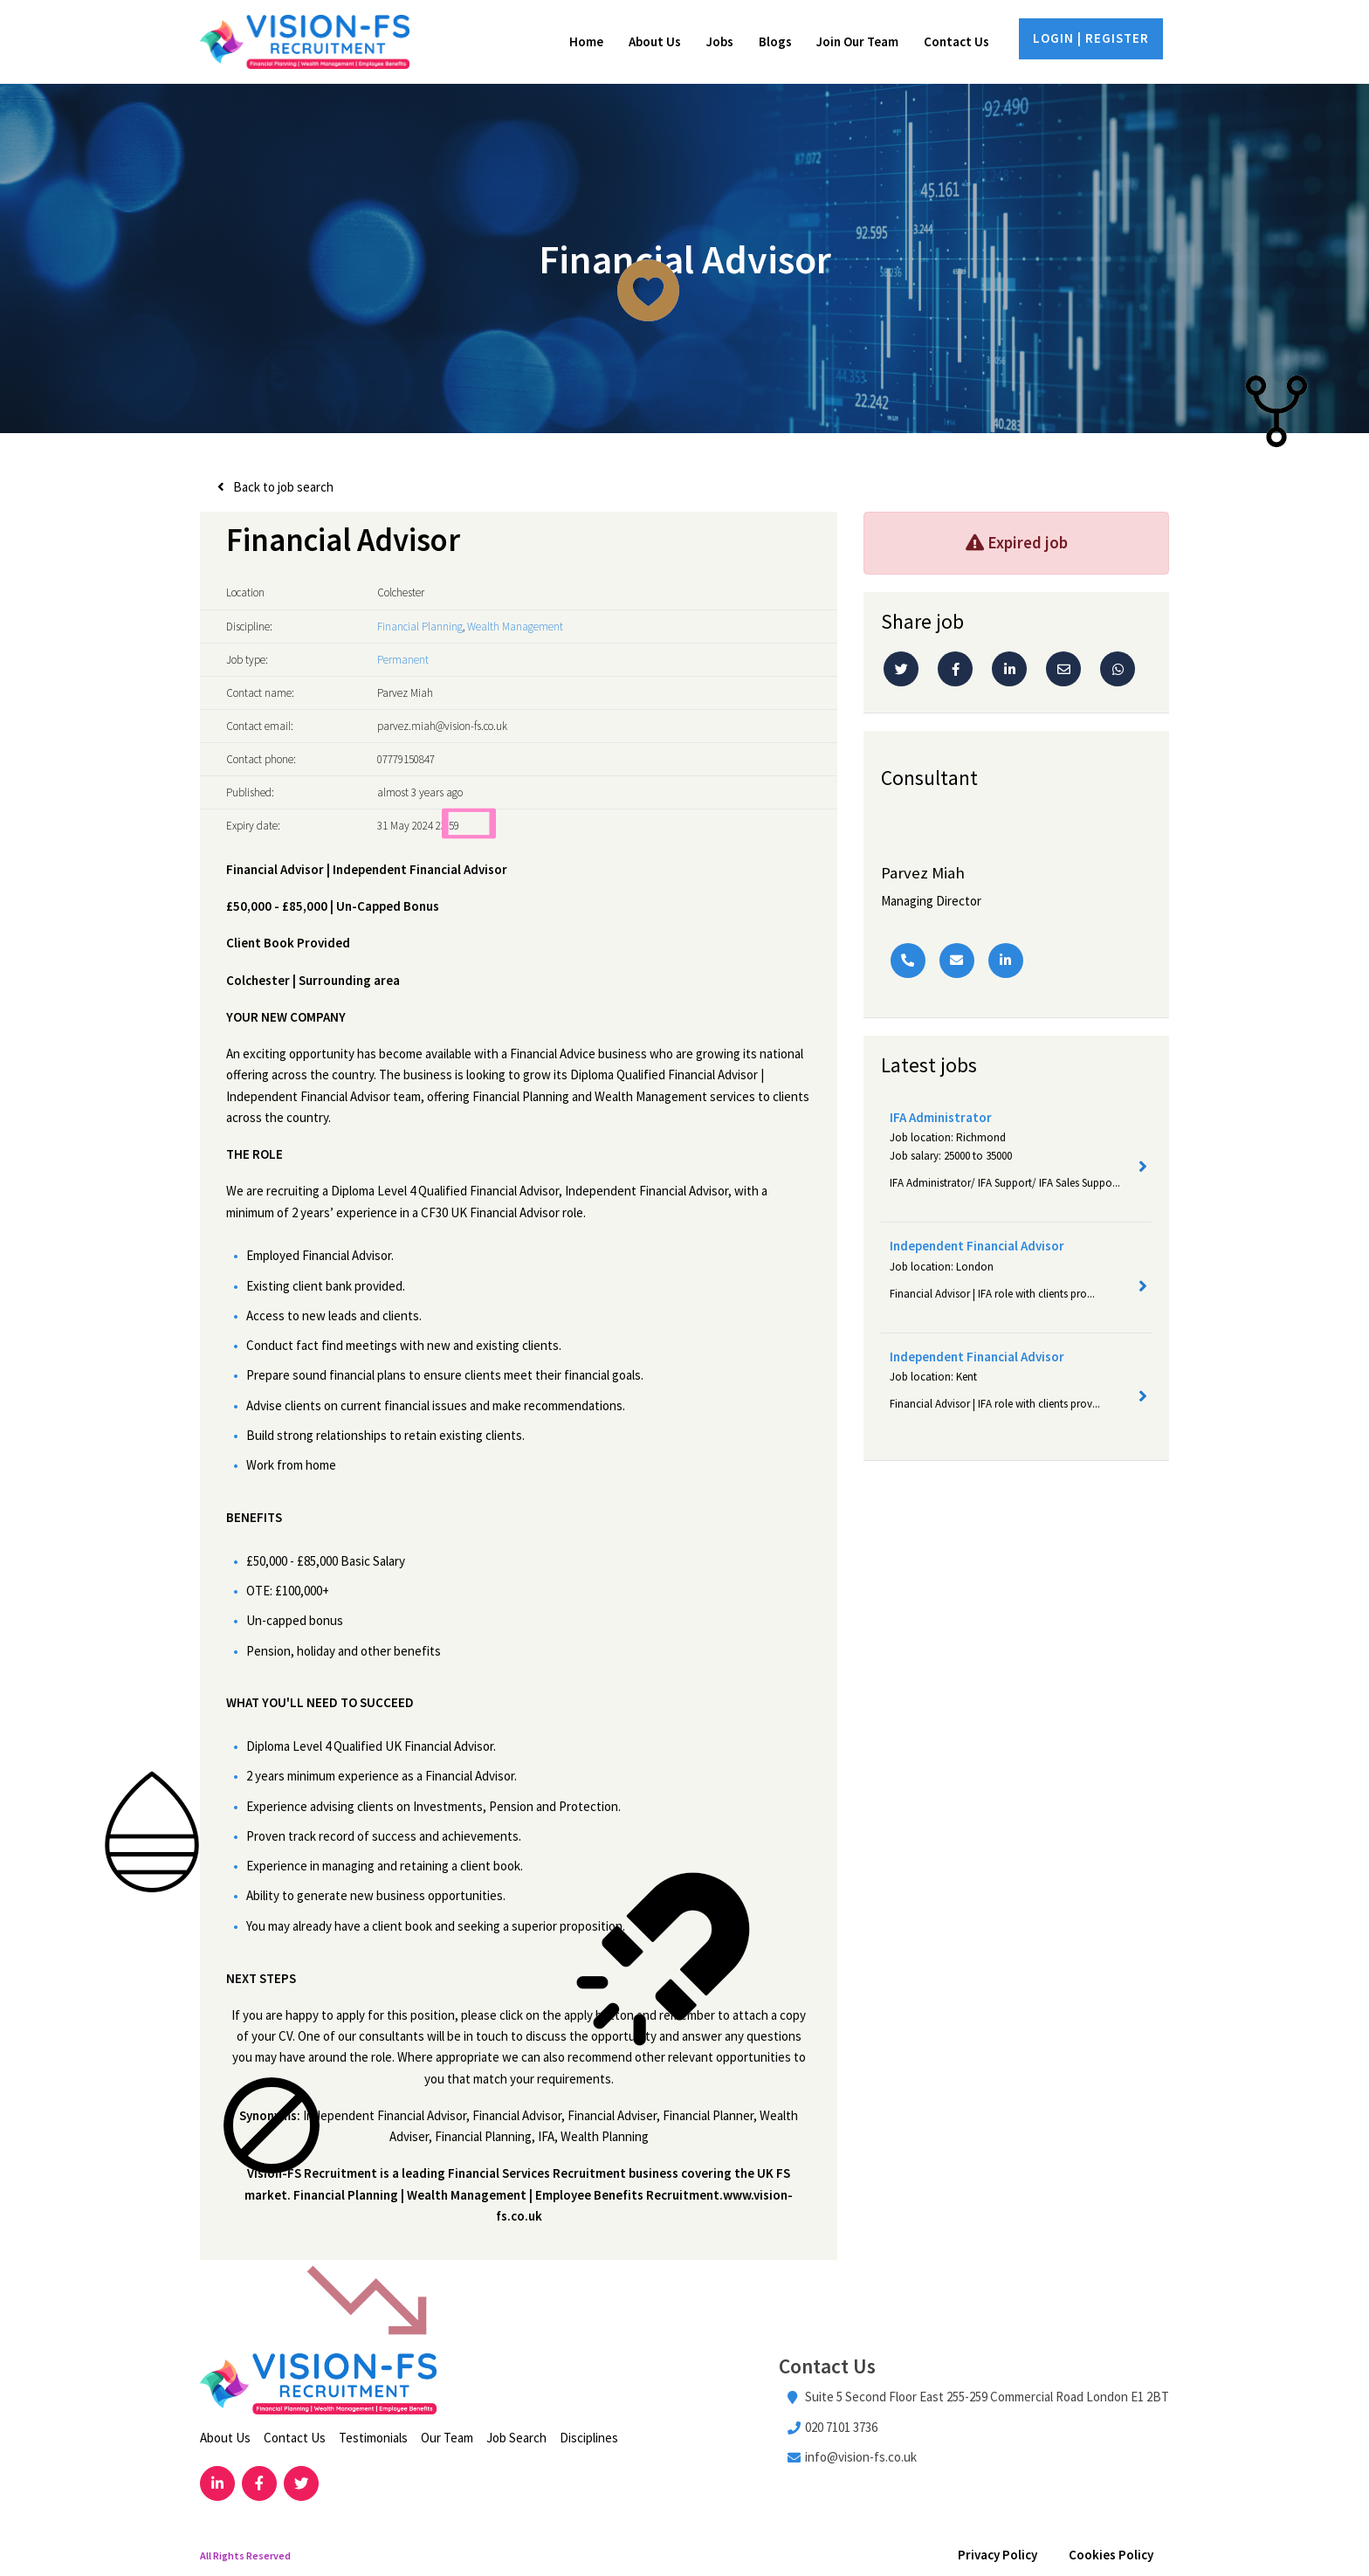 The width and height of the screenshot is (1369, 2576). Describe the element at coordinates (664, 1957) in the screenshot. I see `attract or pull related items together` at that location.